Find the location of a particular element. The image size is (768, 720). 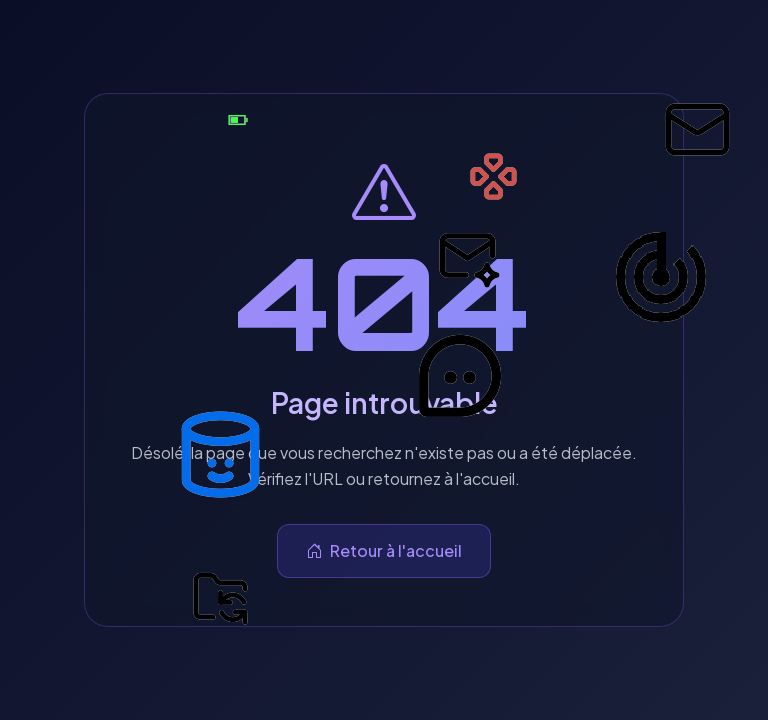

AI-powered email or smart compose feature is located at coordinates (467, 255).